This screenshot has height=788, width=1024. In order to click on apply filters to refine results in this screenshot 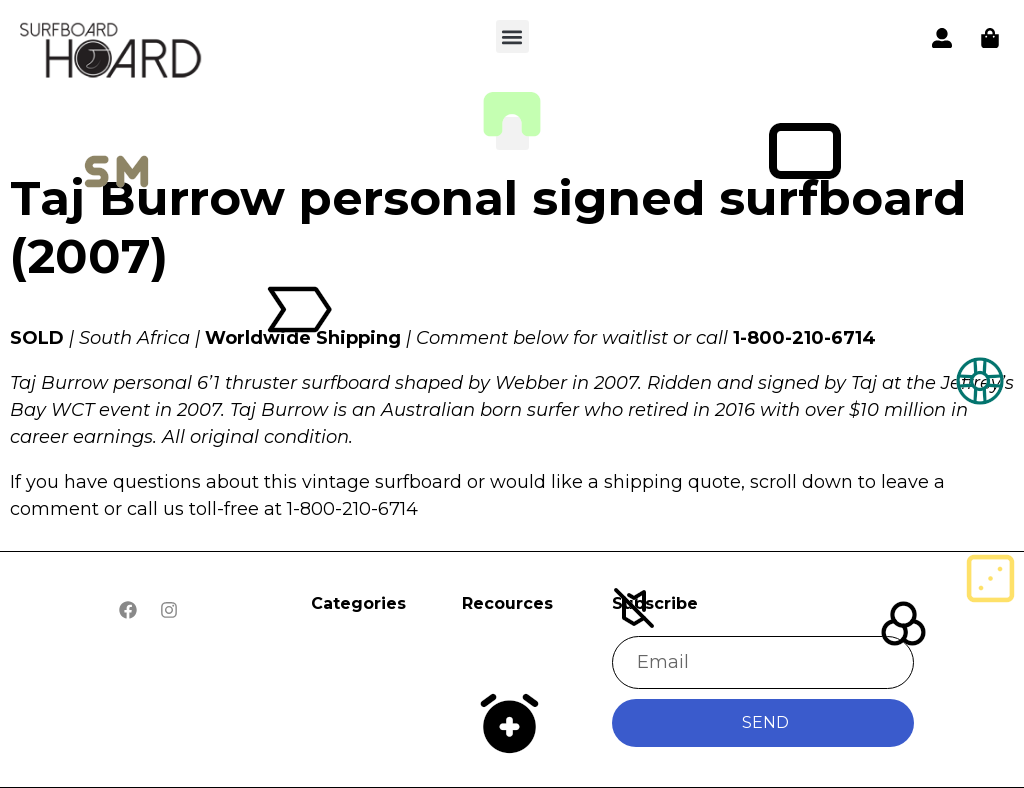, I will do `click(903, 623)`.